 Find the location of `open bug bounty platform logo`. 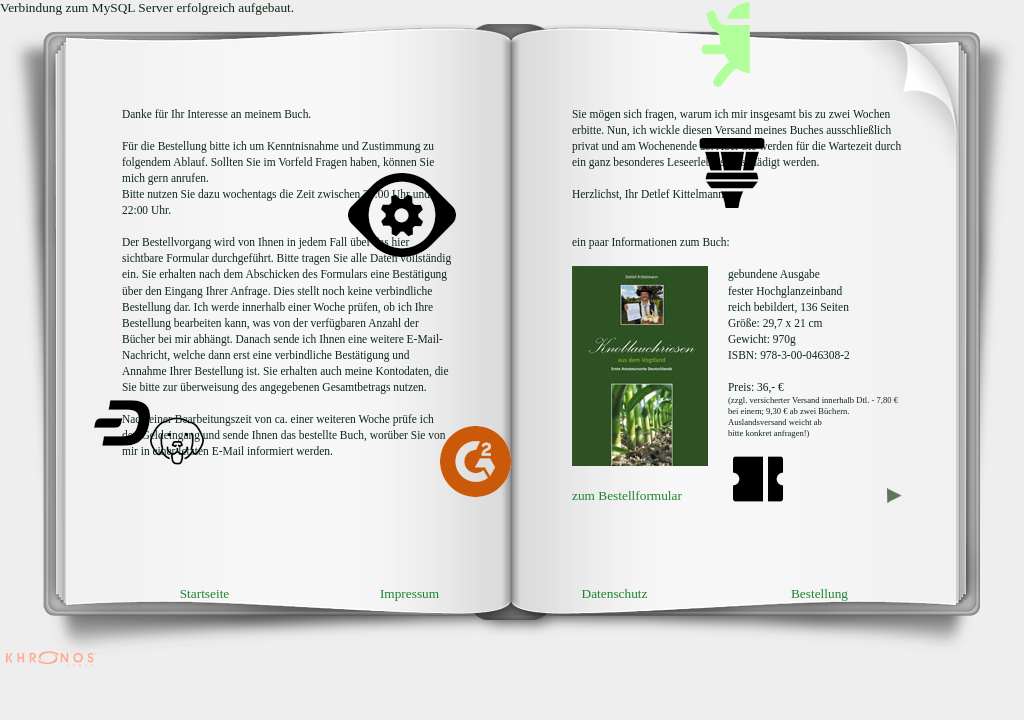

open bug bounty platform logo is located at coordinates (725, 44).